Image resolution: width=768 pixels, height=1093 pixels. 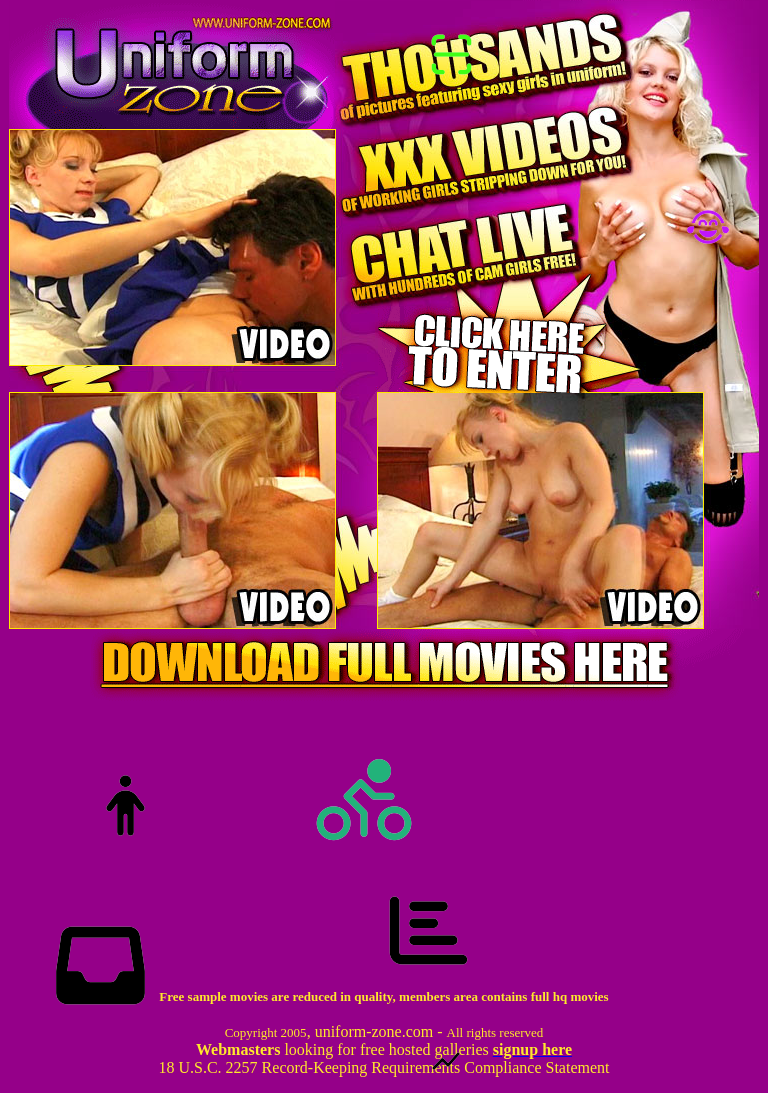 I want to click on indicates male gender option, so click(x=125, y=805).